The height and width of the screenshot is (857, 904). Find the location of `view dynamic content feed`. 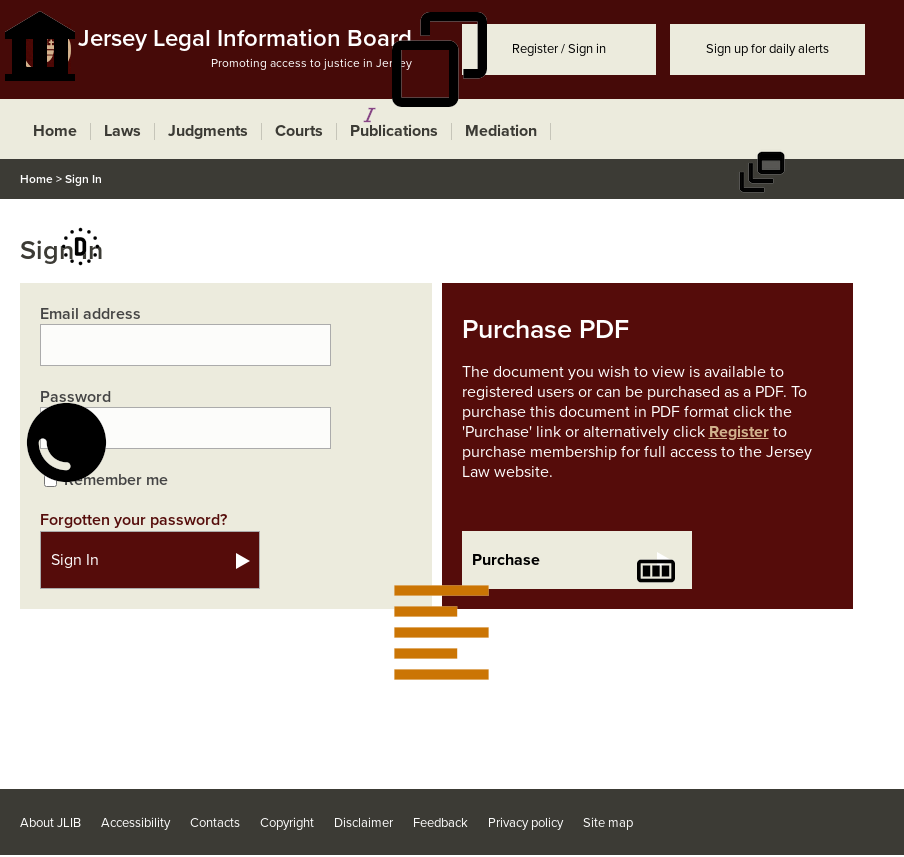

view dynamic content feed is located at coordinates (762, 172).